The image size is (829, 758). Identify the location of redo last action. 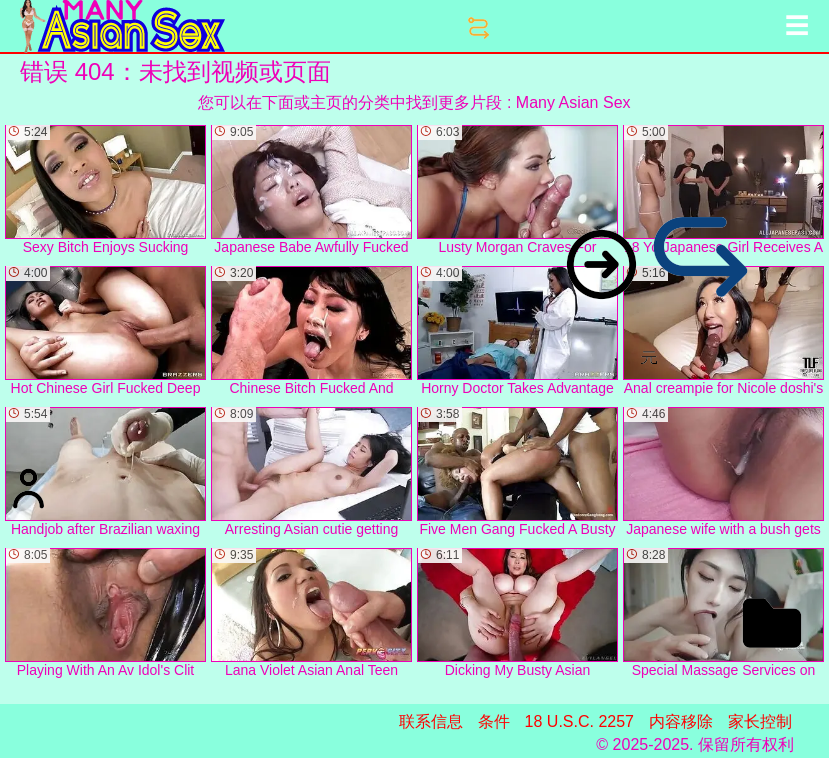
(700, 253).